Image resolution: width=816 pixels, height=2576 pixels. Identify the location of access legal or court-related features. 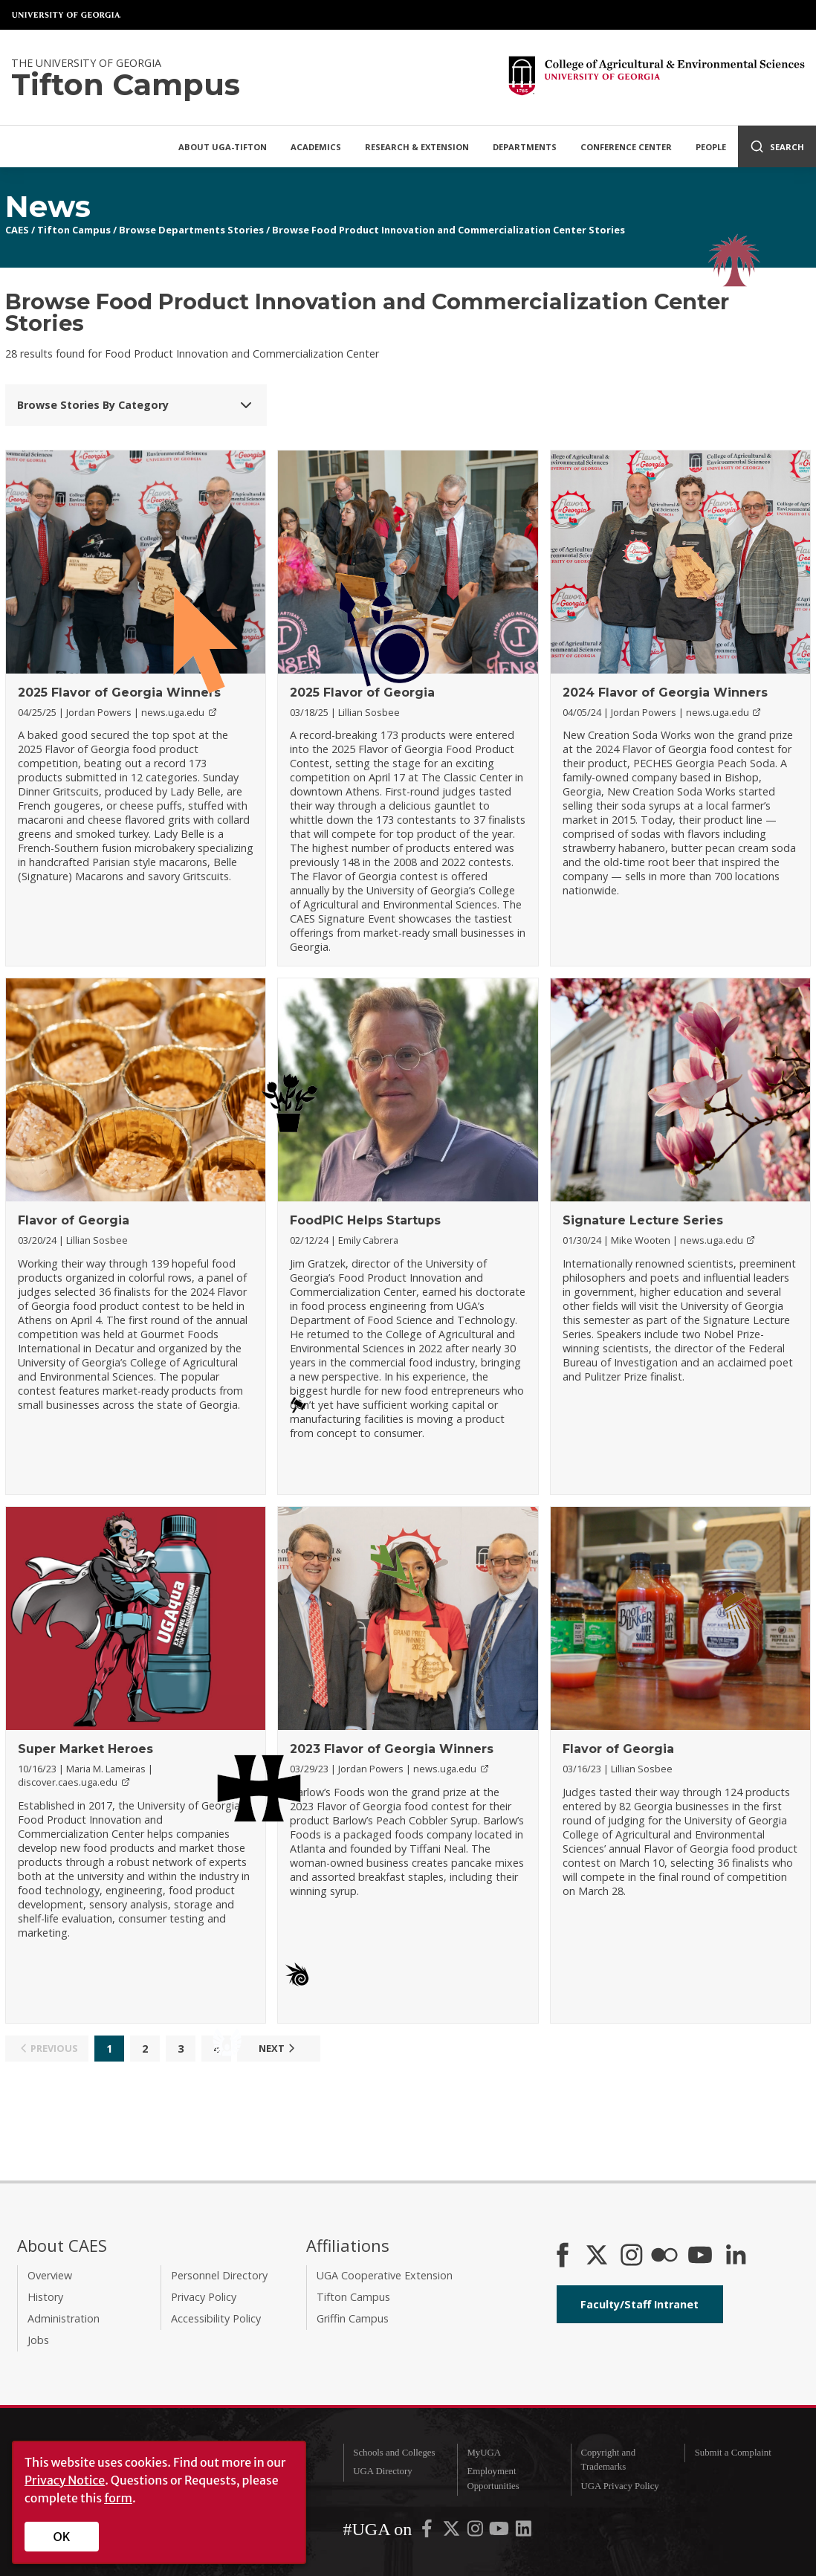
(298, 1404).